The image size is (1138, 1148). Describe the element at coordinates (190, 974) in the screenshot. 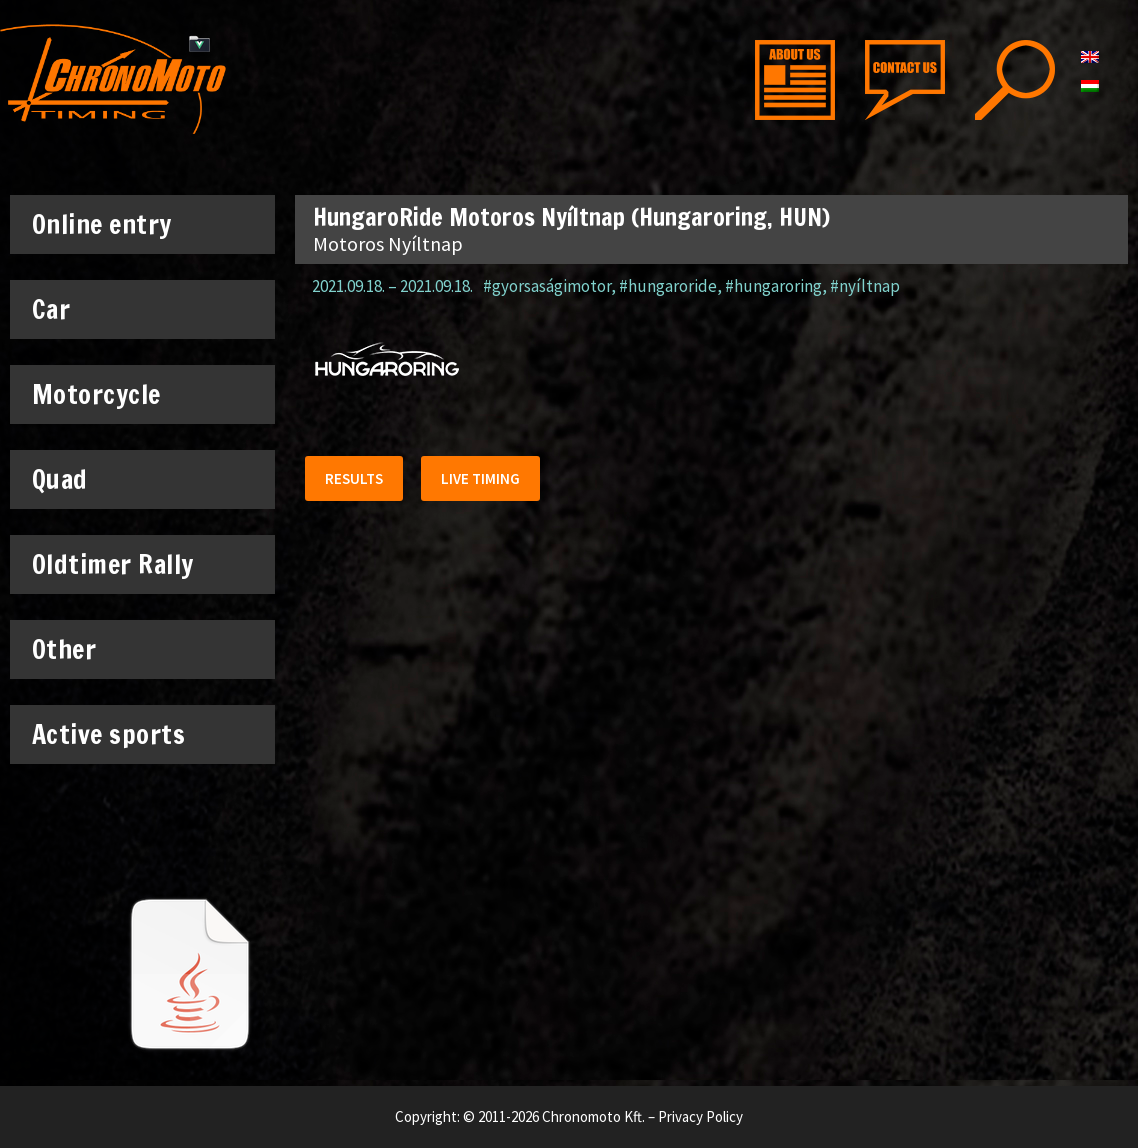

I see `java source code file` at that location.